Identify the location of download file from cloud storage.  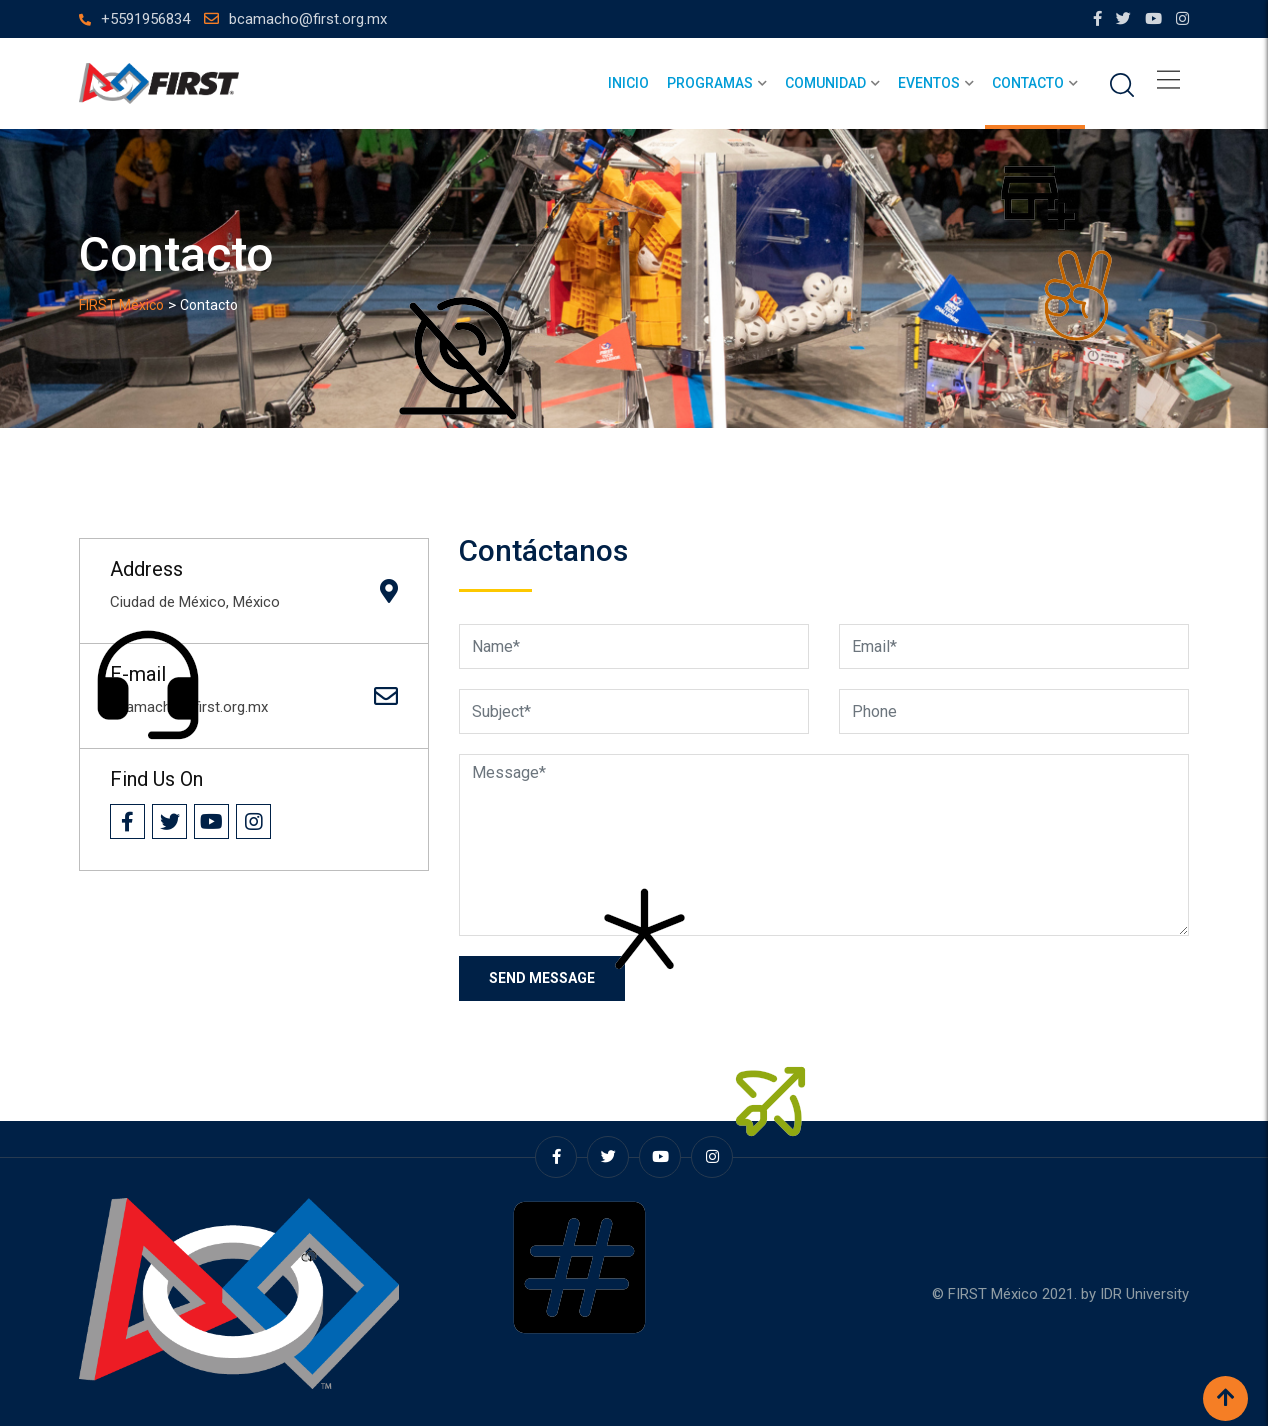
(309, 1256).